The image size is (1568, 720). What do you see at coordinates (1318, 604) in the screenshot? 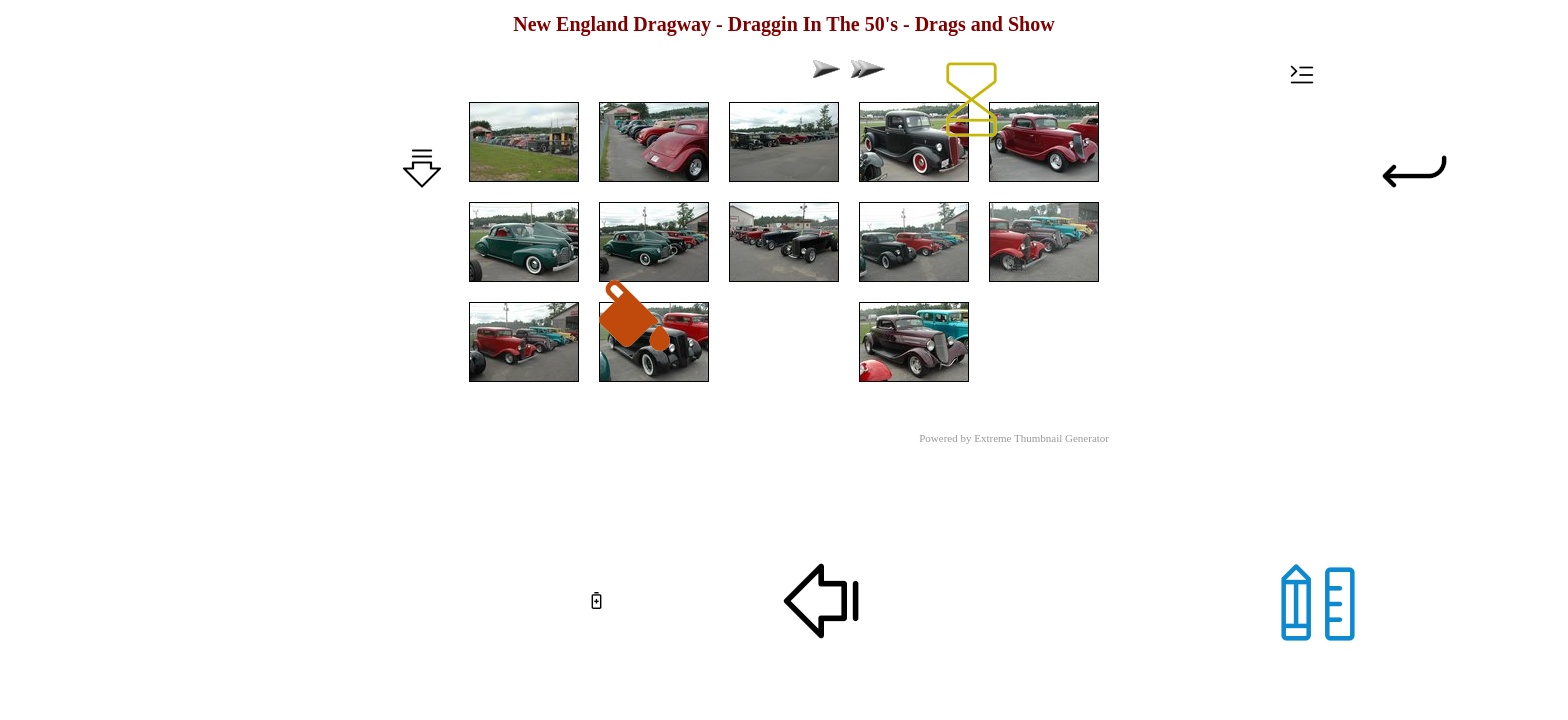
I see `access design or editing tools` at bounding box center [1318, 604].